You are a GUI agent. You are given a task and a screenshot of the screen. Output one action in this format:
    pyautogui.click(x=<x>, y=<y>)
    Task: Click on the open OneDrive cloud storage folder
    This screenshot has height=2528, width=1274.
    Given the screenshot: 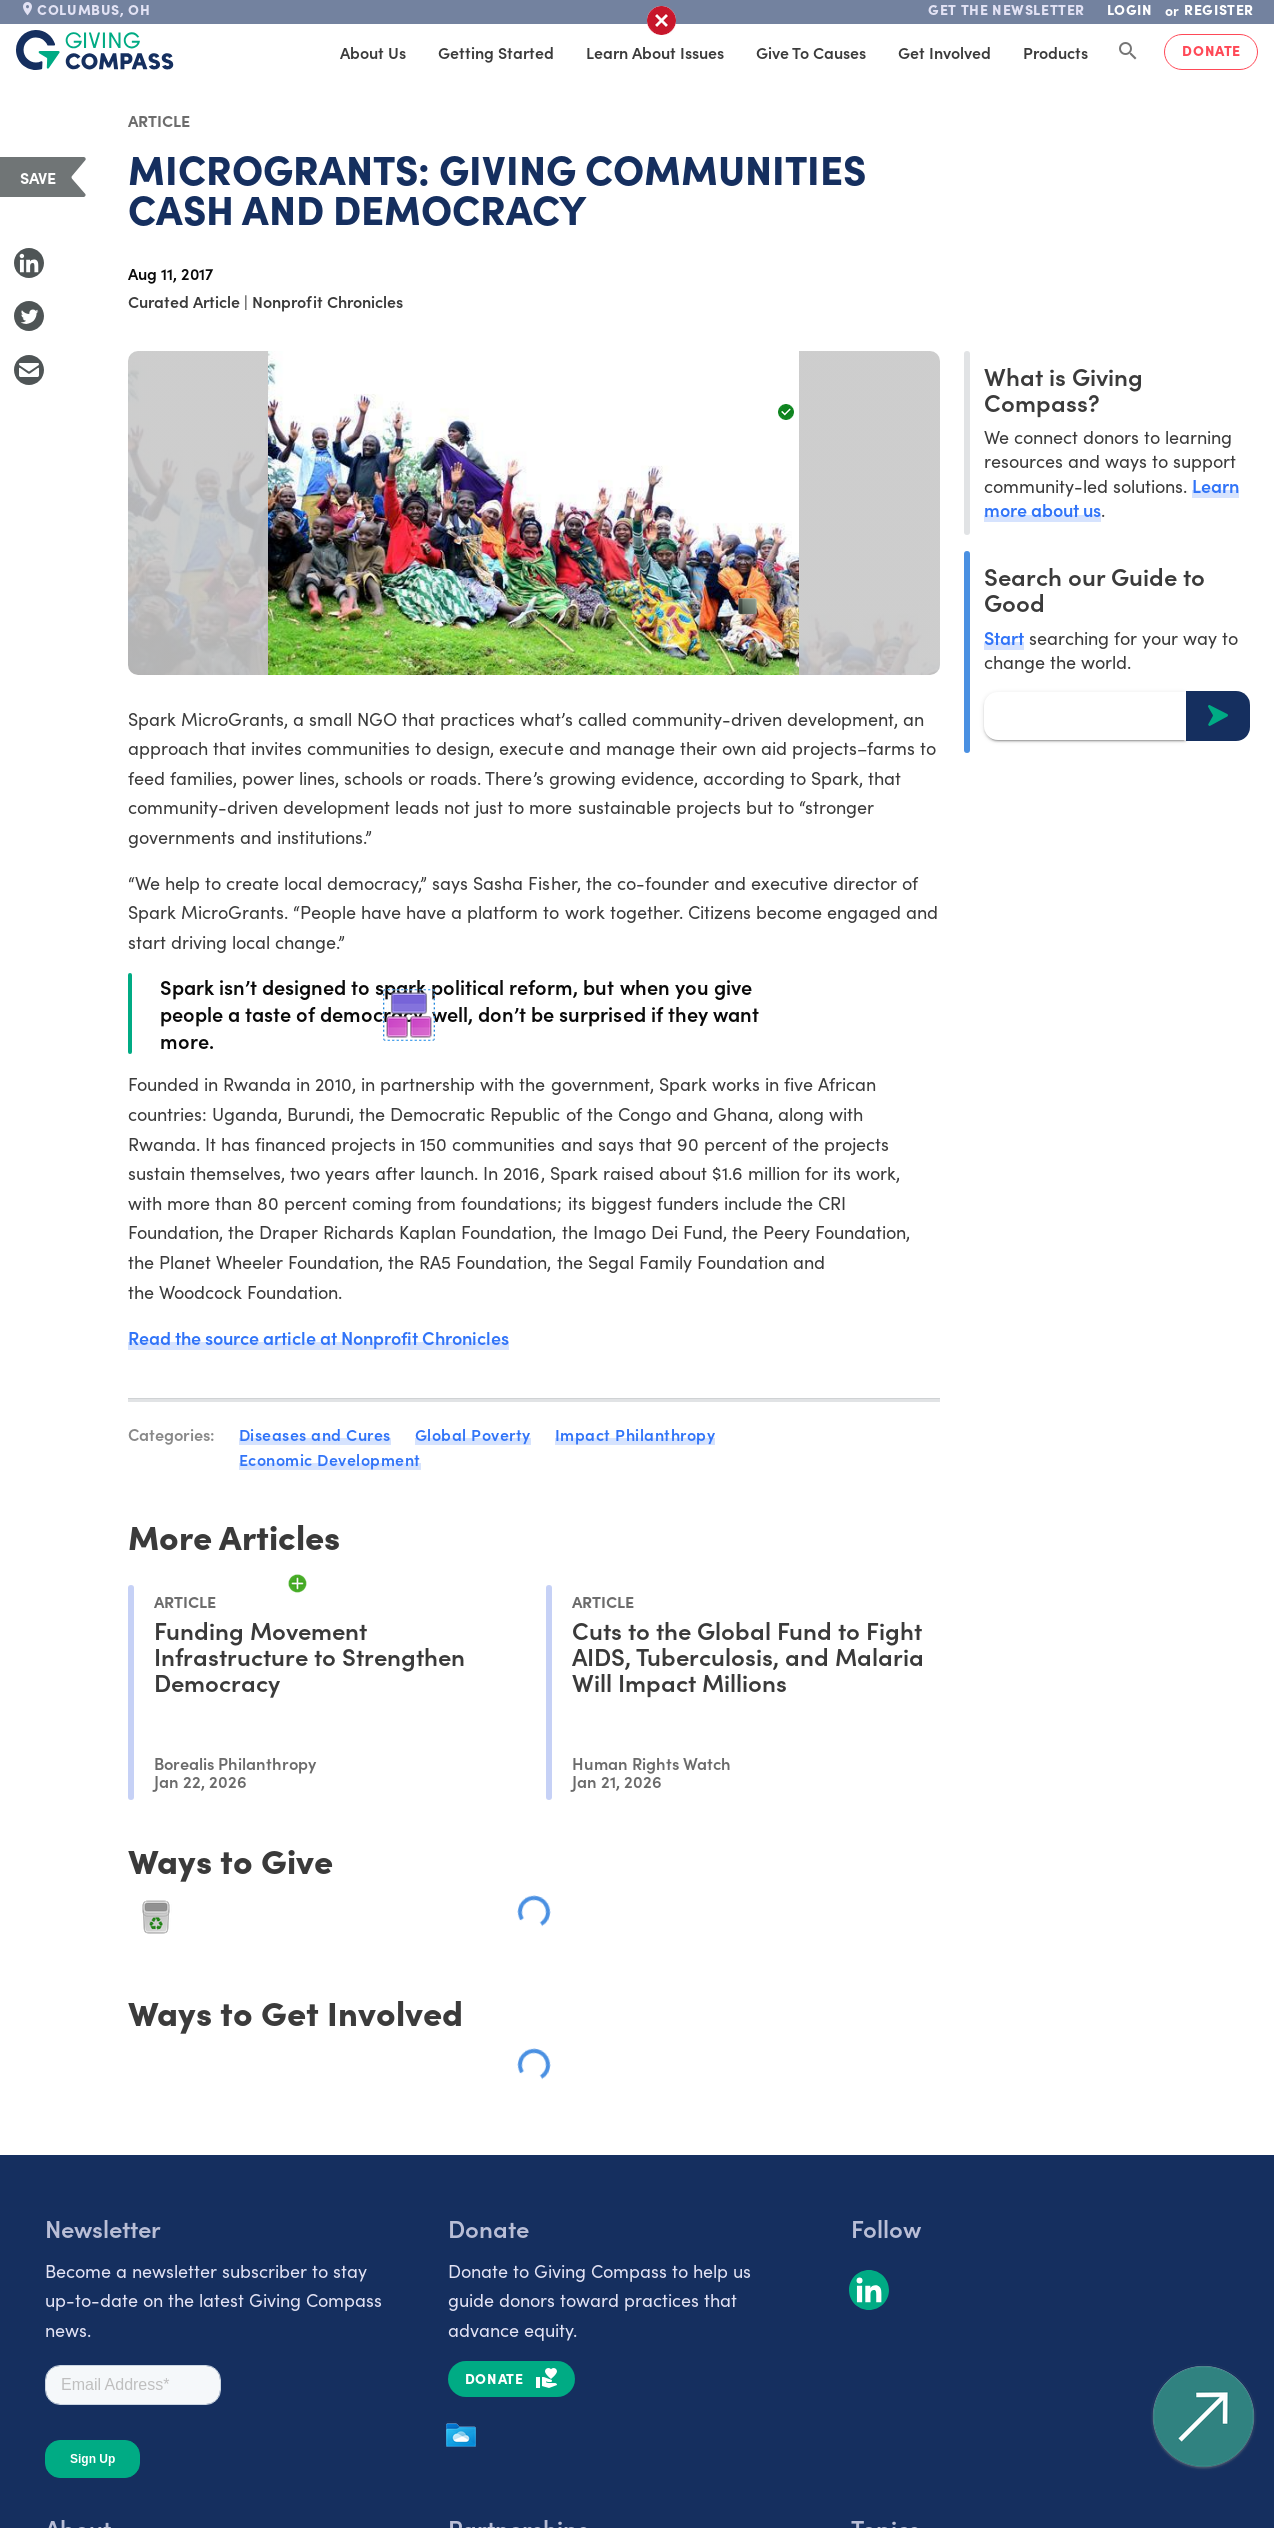 What is the action you would take?
    pyautogui.click(x=461, y=2436)
    